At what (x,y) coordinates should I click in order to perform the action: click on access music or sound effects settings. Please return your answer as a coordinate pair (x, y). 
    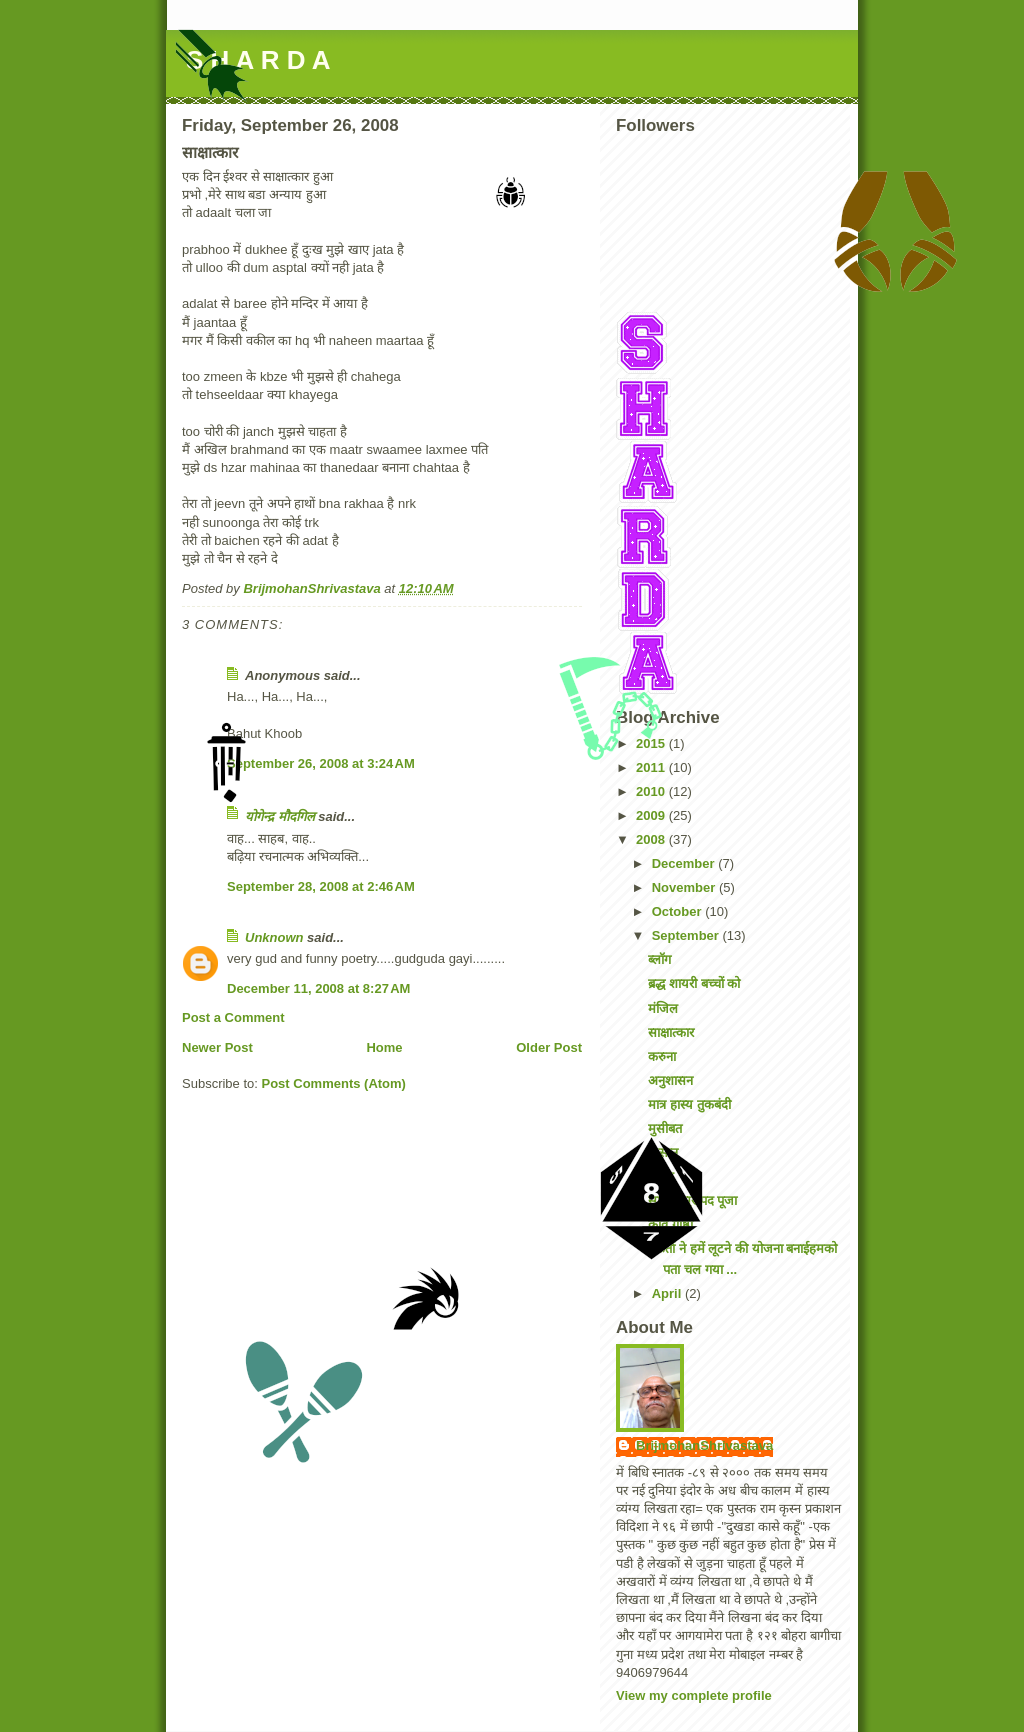
    Looking at the image, I should click on (304, 1402).